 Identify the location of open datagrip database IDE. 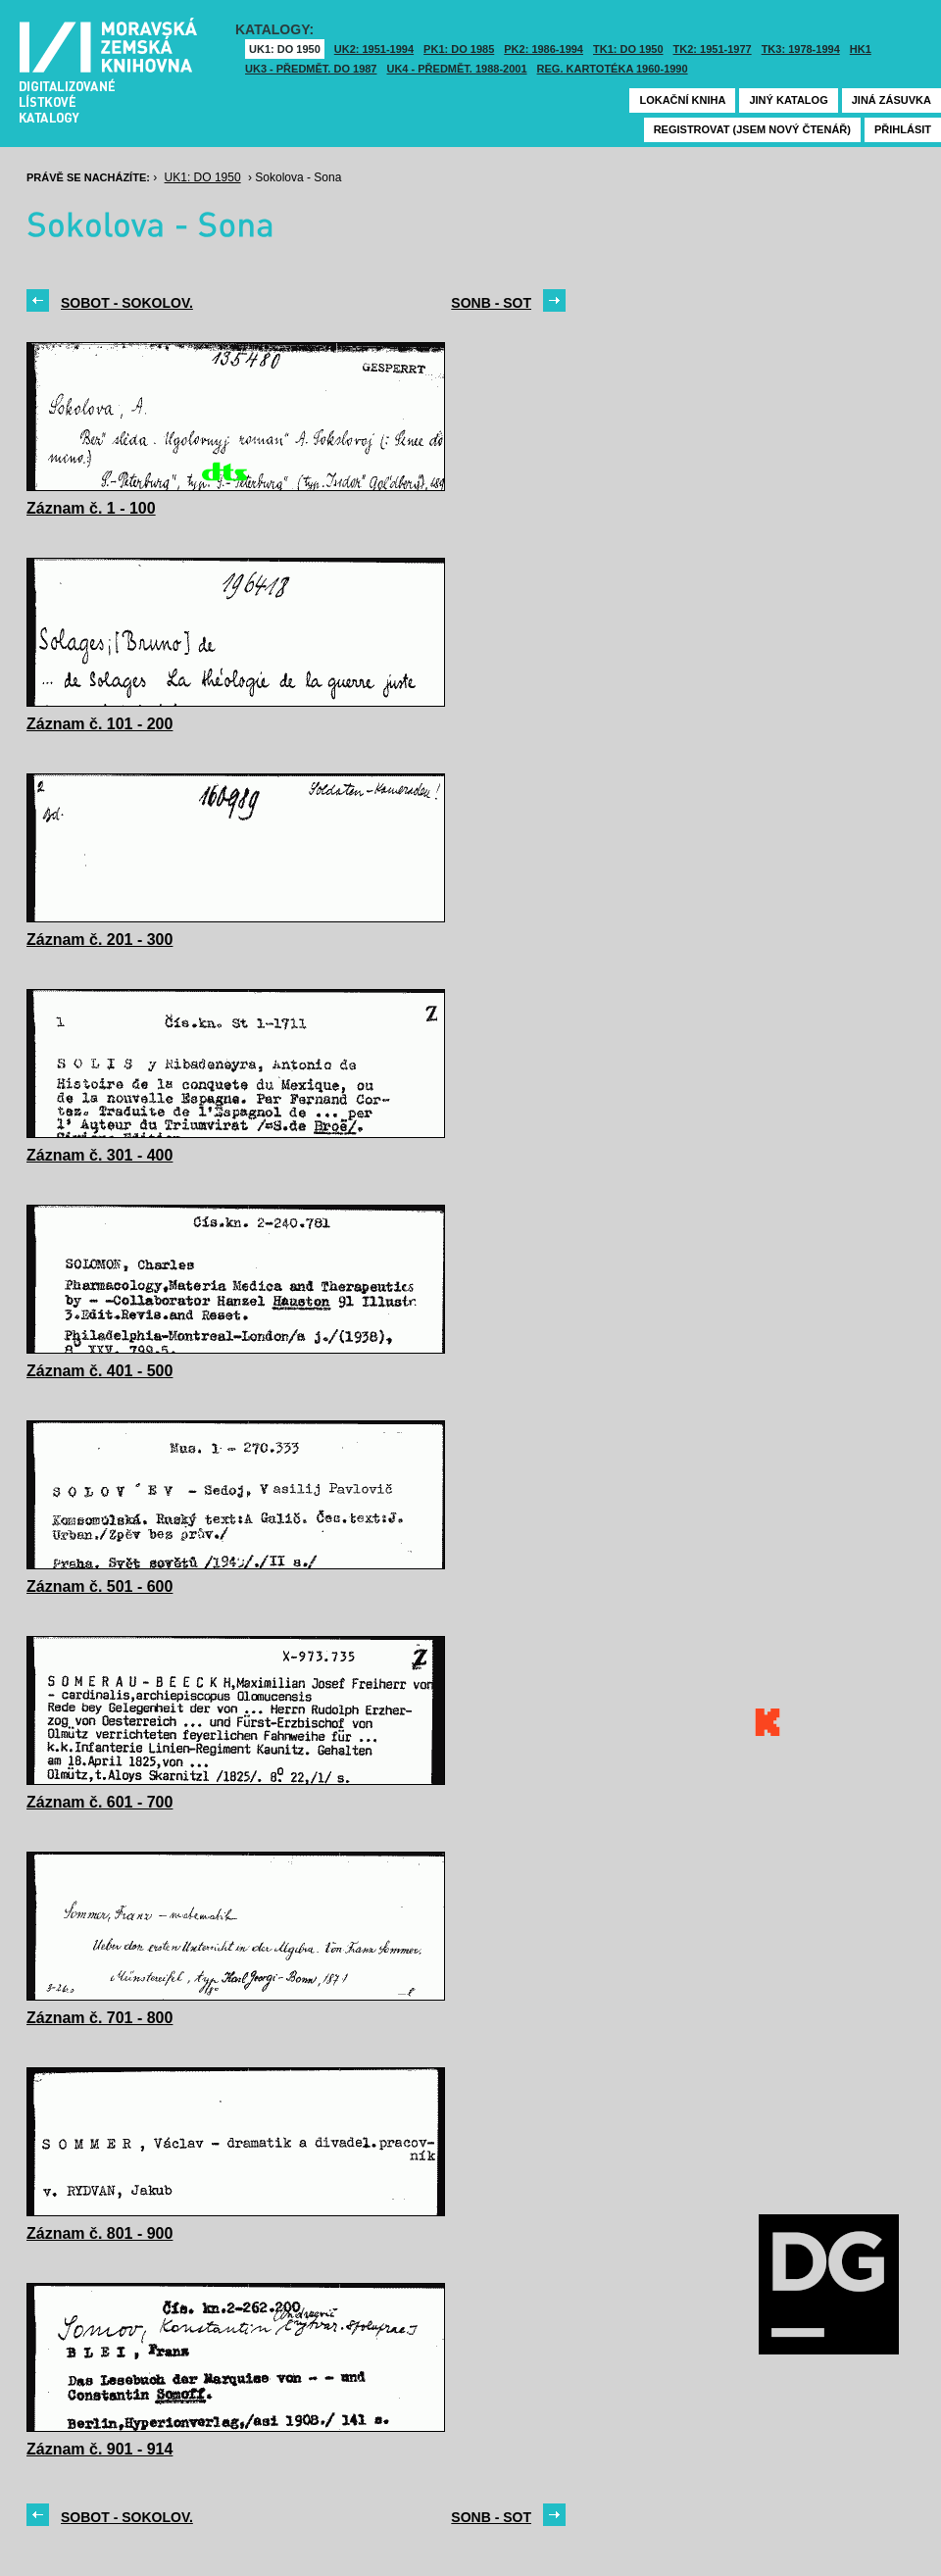
(828, 2284).